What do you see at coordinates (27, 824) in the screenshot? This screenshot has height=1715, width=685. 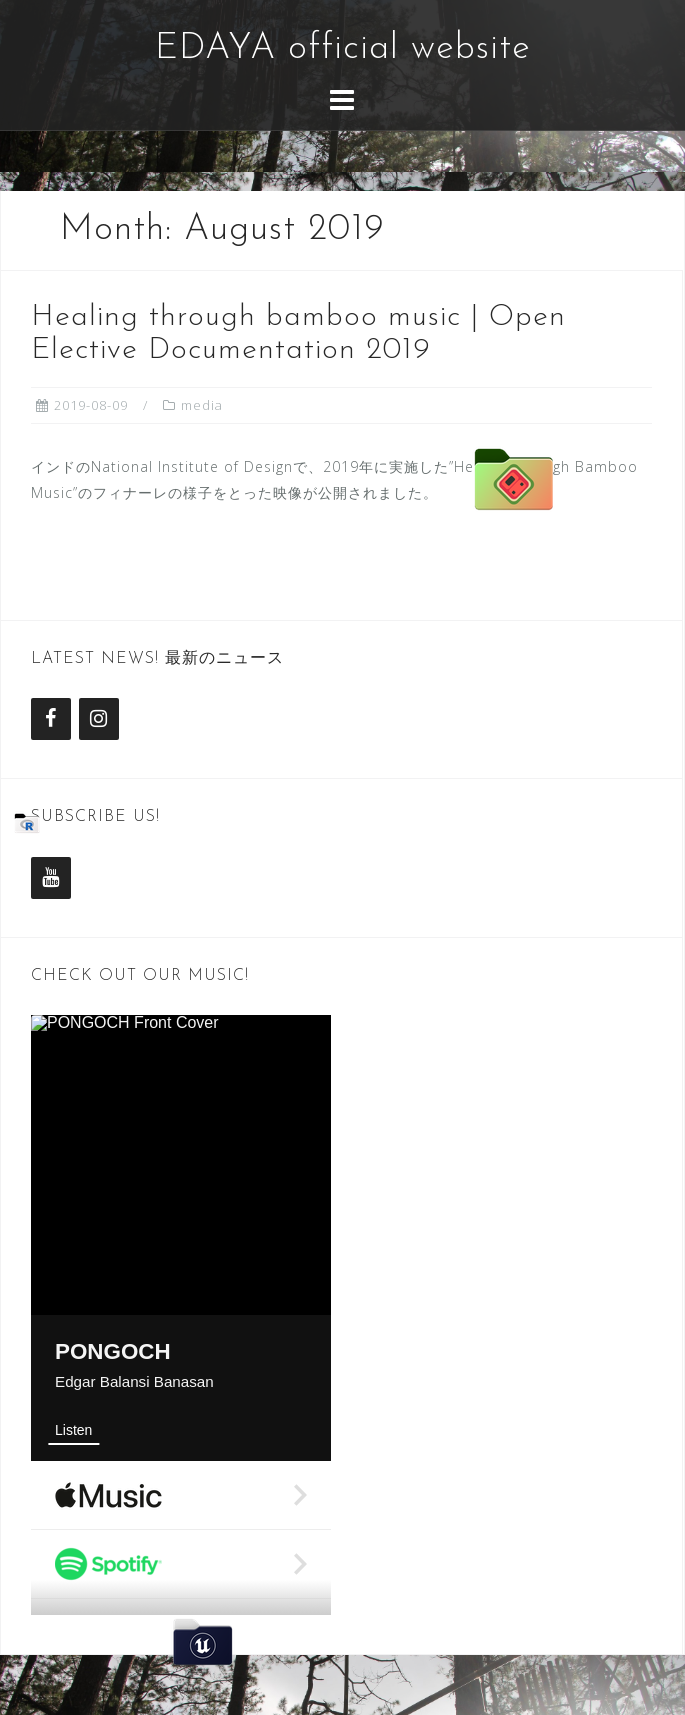 I see `open folder containing R project files` at bounding box center [27, 824].